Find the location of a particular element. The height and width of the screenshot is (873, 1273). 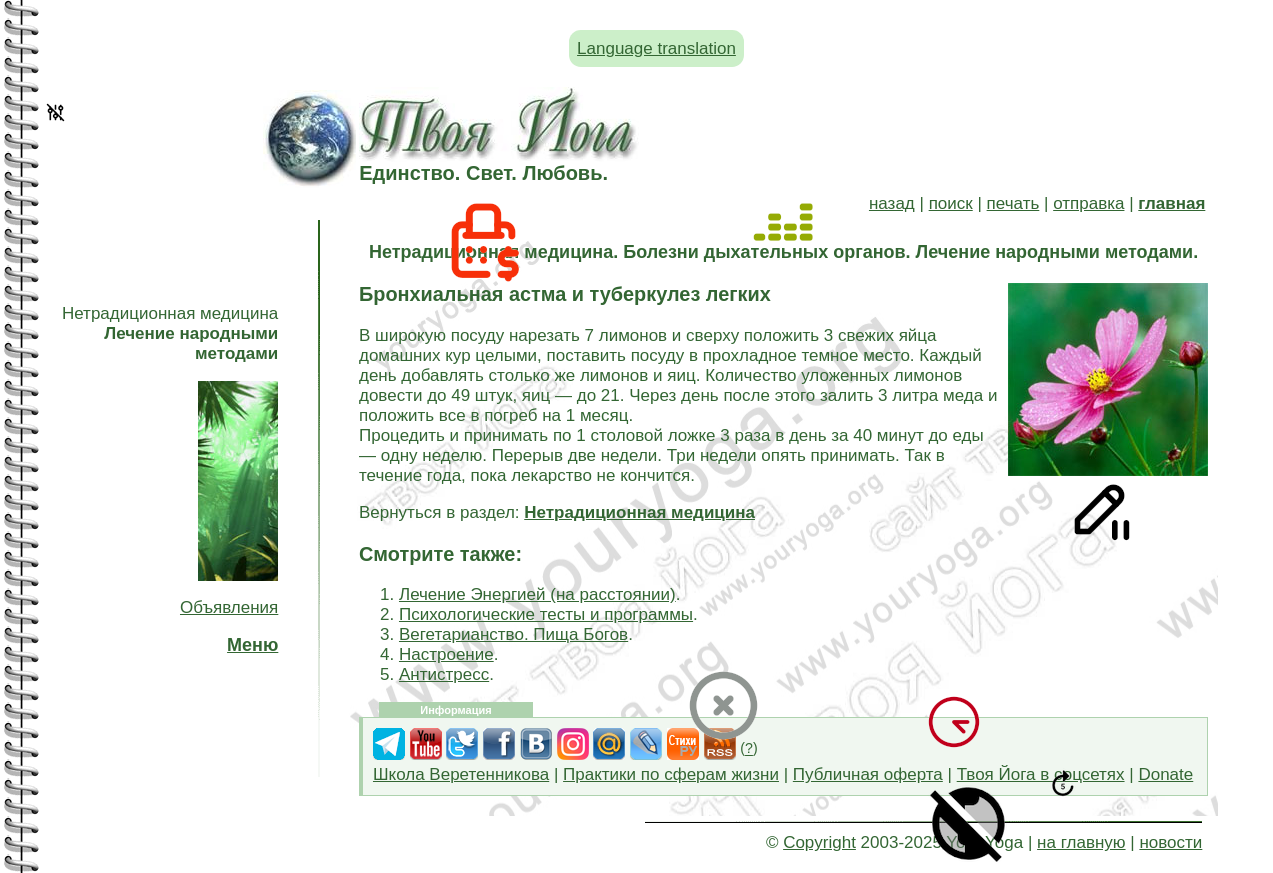

settings or adjustments are disabled is located at coordinates (55, 112).